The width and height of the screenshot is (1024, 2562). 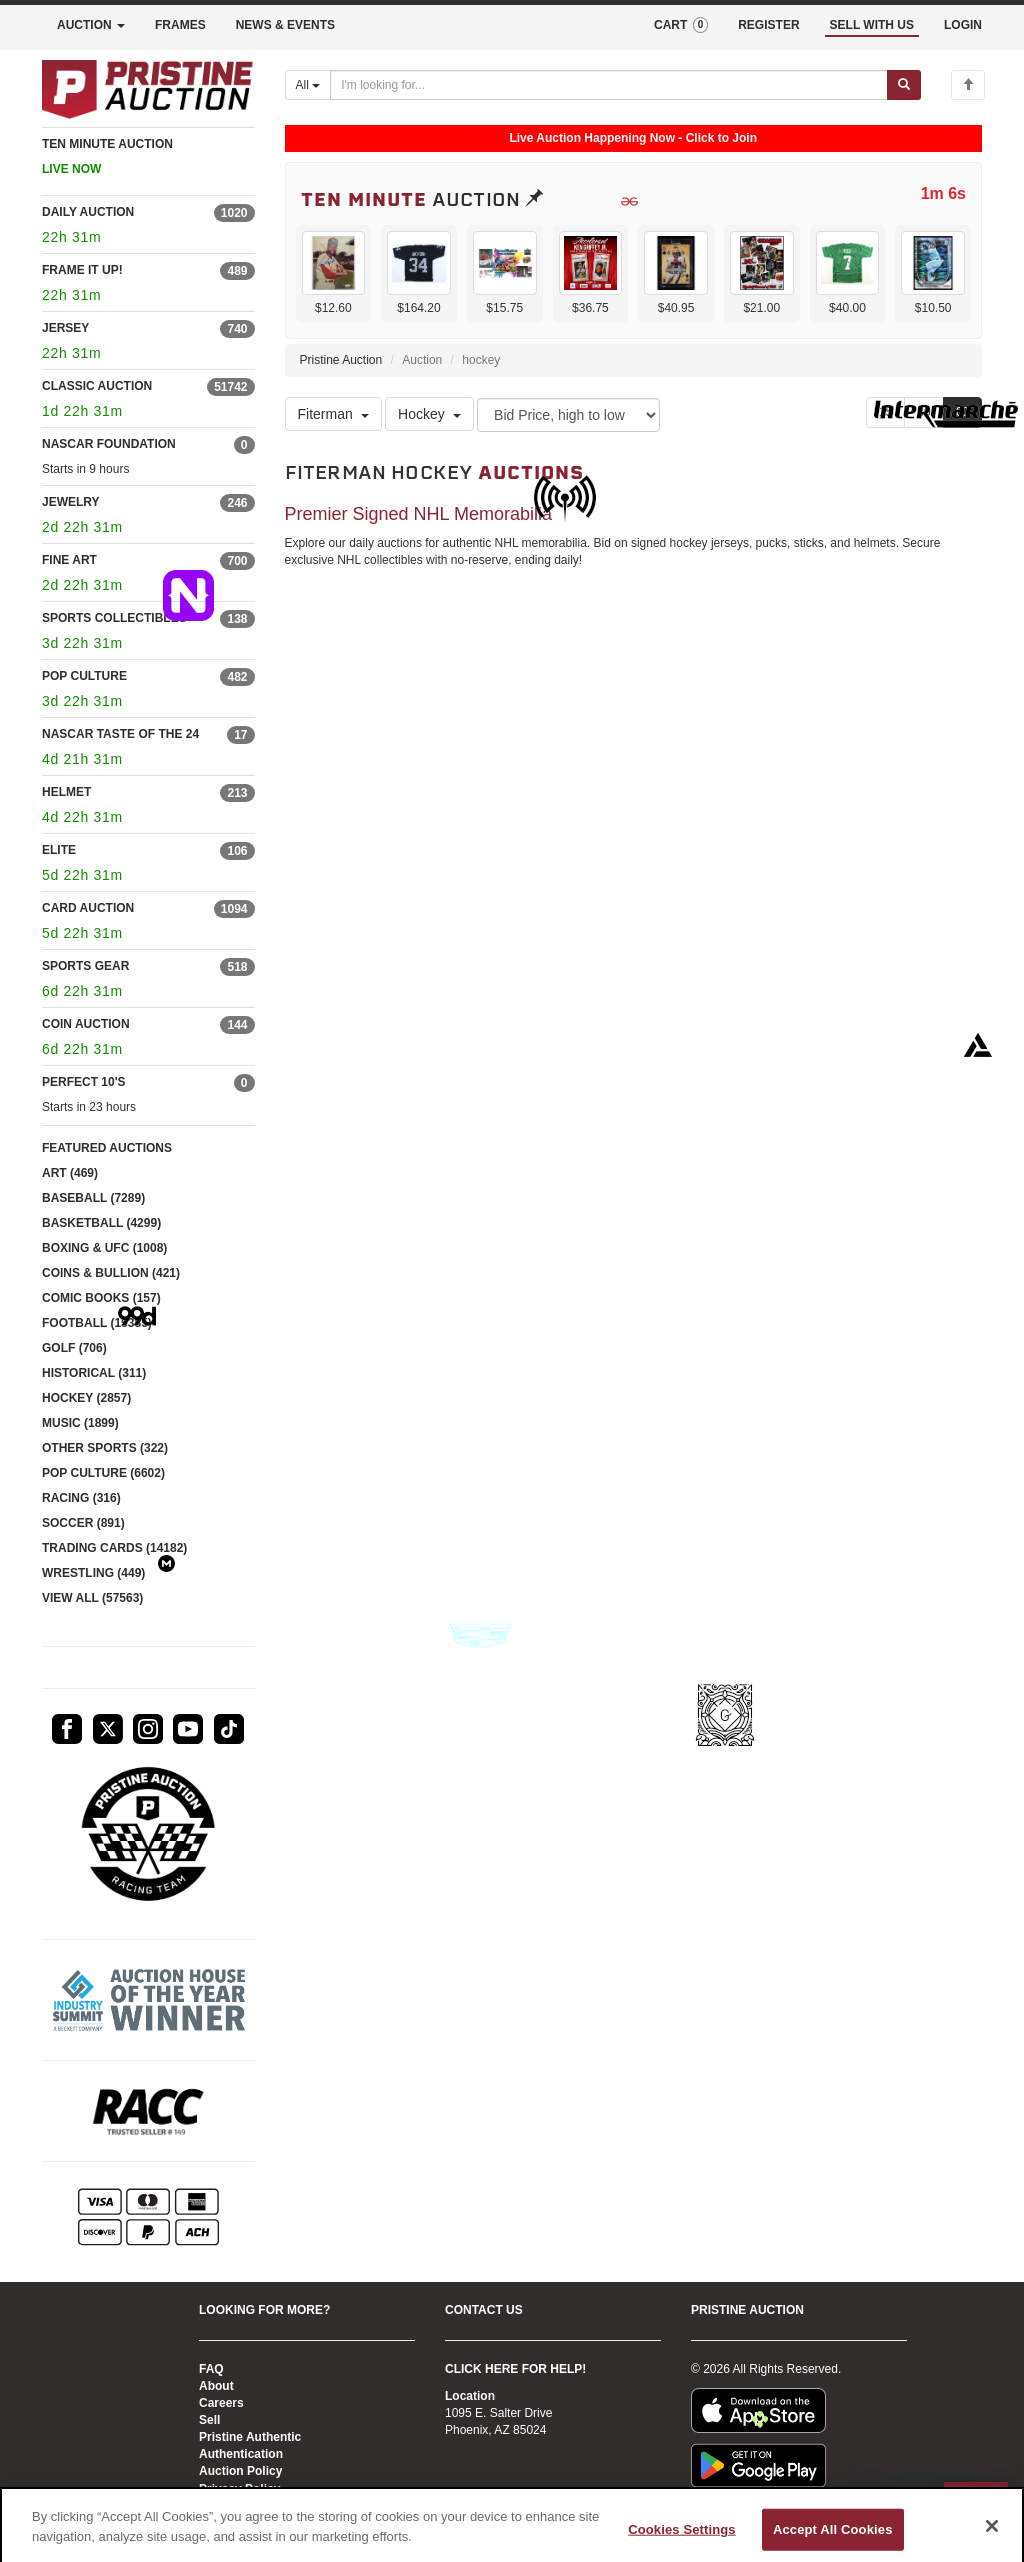 I want to click on open the MEGA cloud storage app, so click(x=166, y=1563).